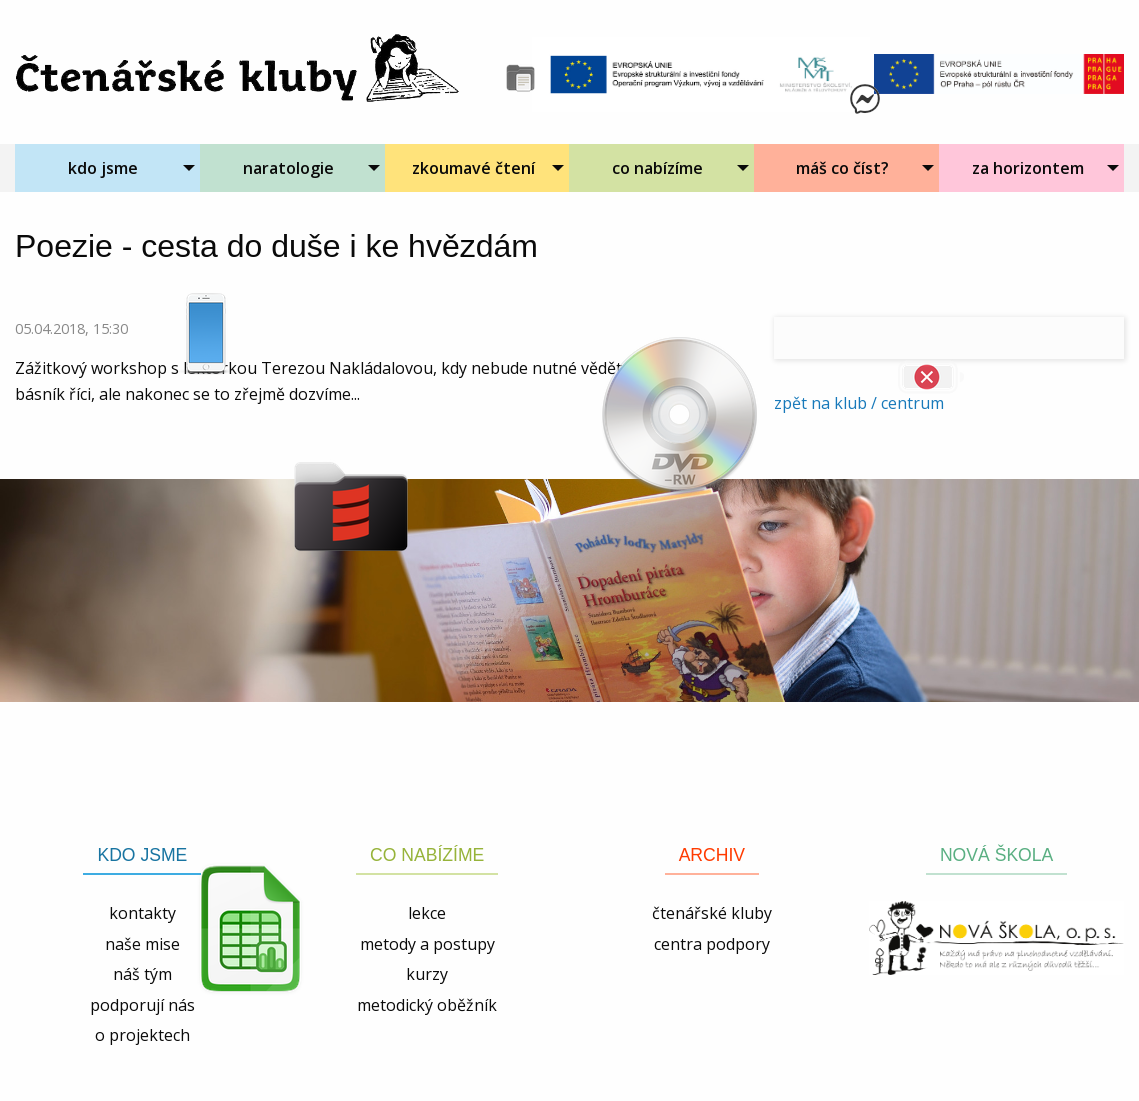 The image size is (1139, 1101). What do you see at coordinates (206, 334) in the screenshot?
I see `connect or sync with iPhone device` at bounding box center [206, 334].